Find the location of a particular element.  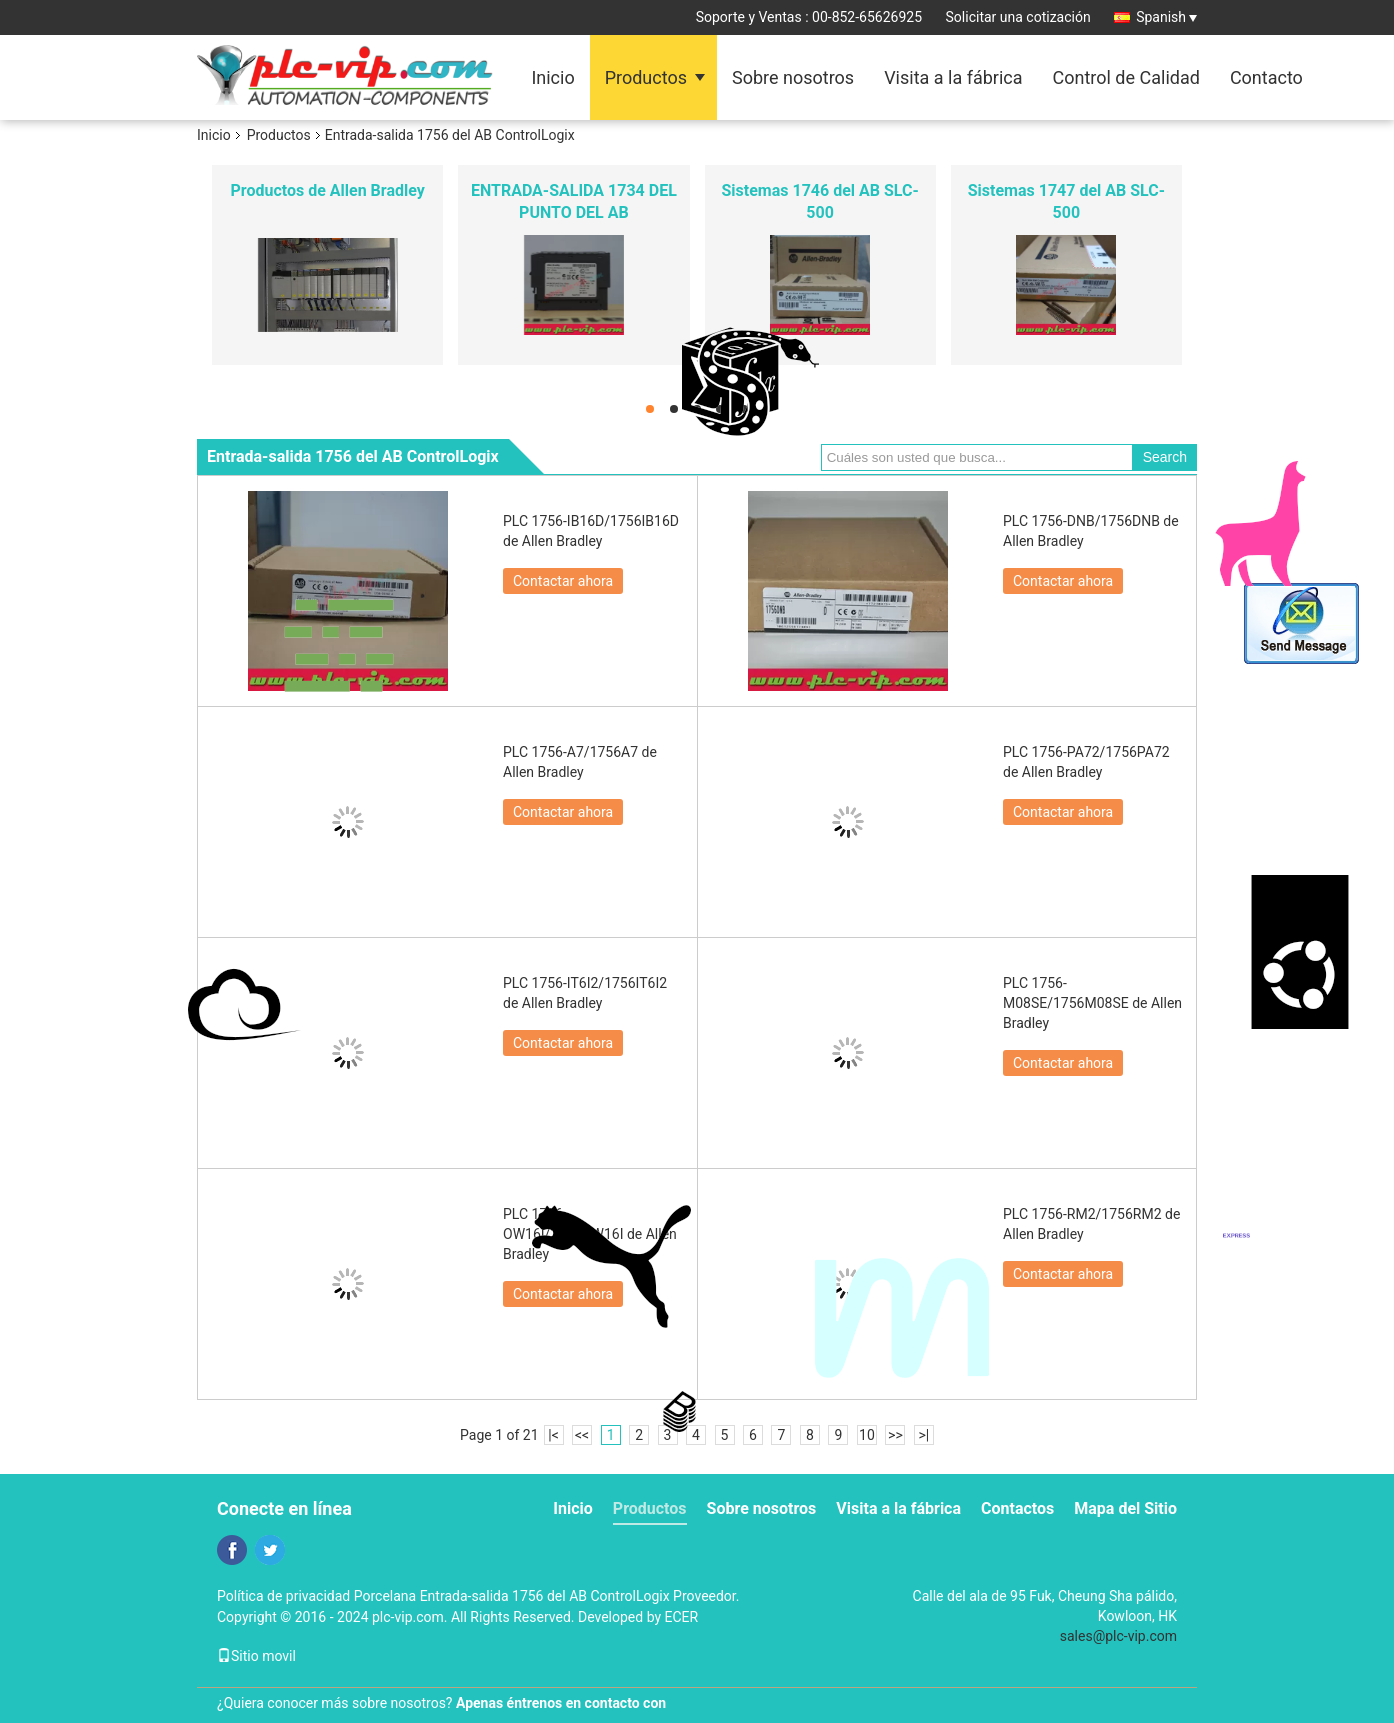

open the Mezmo app is located at coordinates (902, 1318).